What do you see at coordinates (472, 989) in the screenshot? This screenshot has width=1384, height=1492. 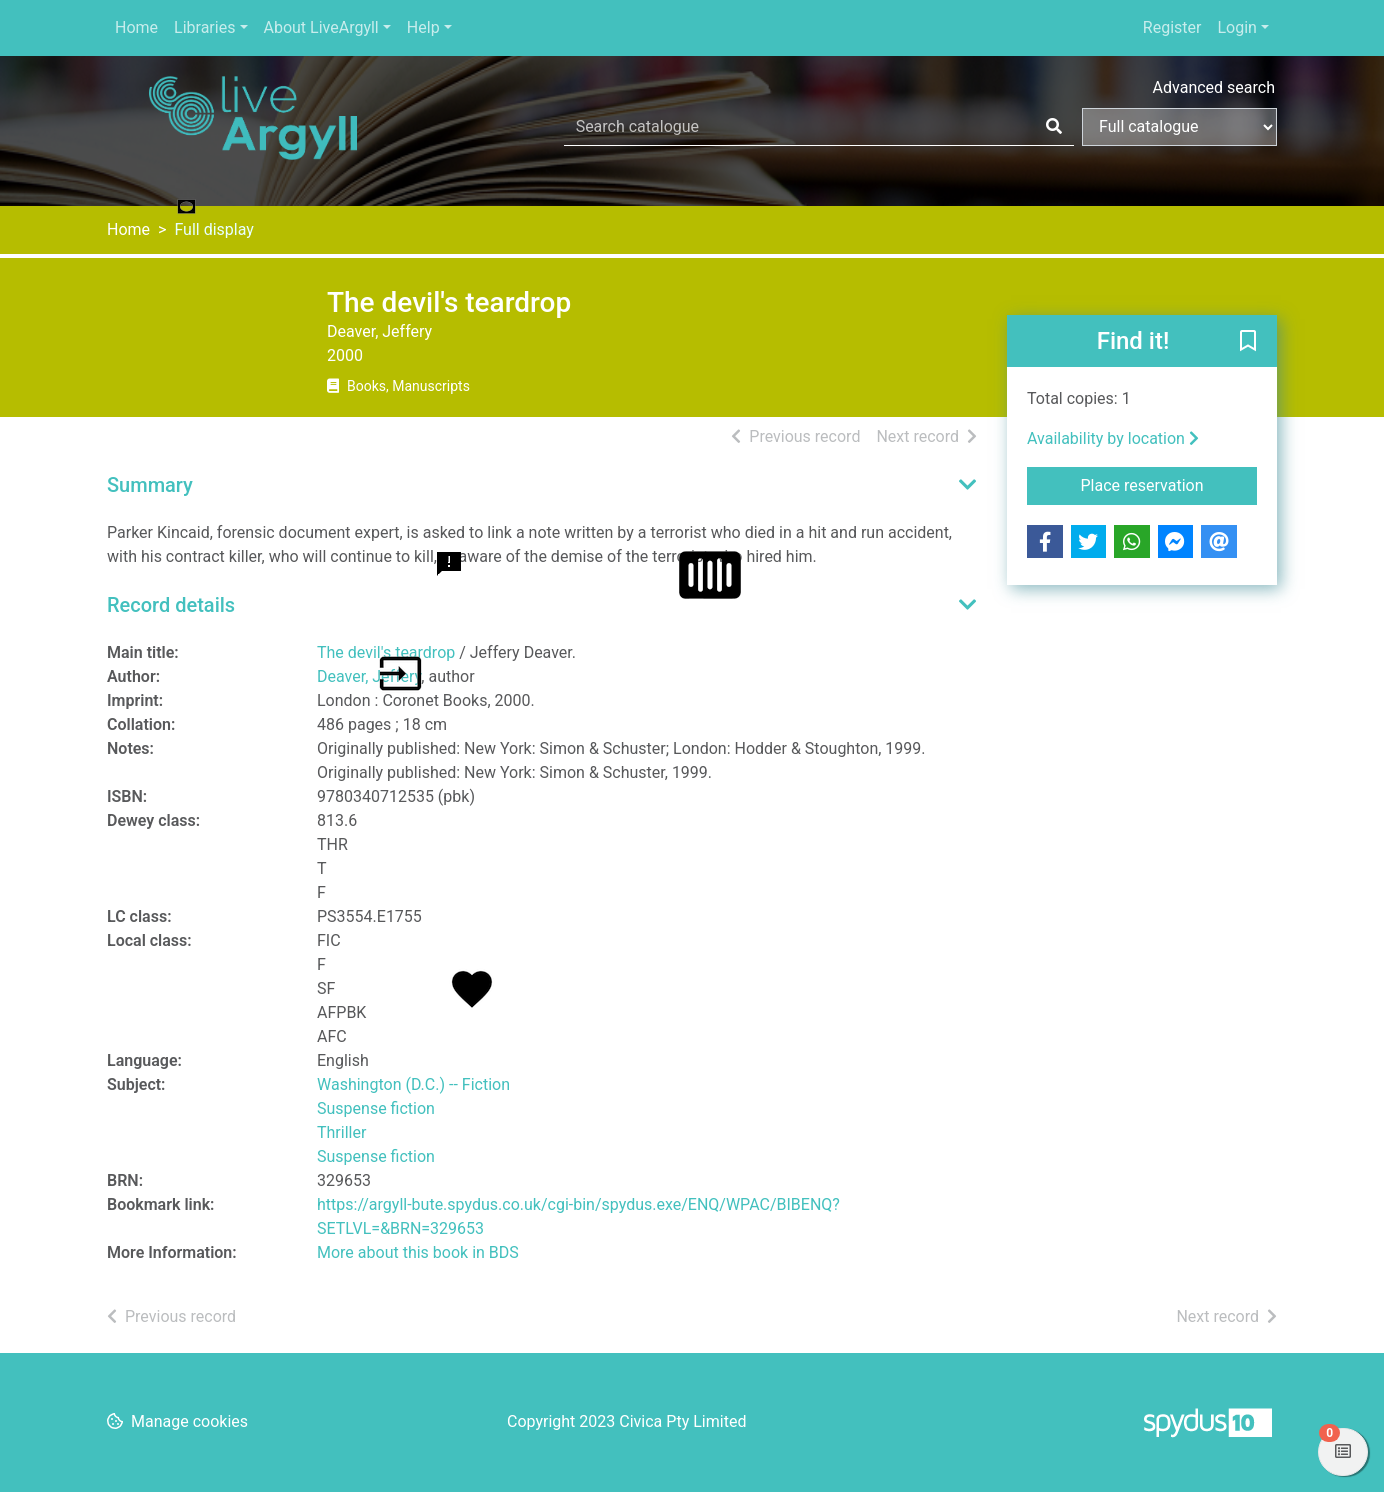 I see `add to favorites` at bounding box center [472, 989].